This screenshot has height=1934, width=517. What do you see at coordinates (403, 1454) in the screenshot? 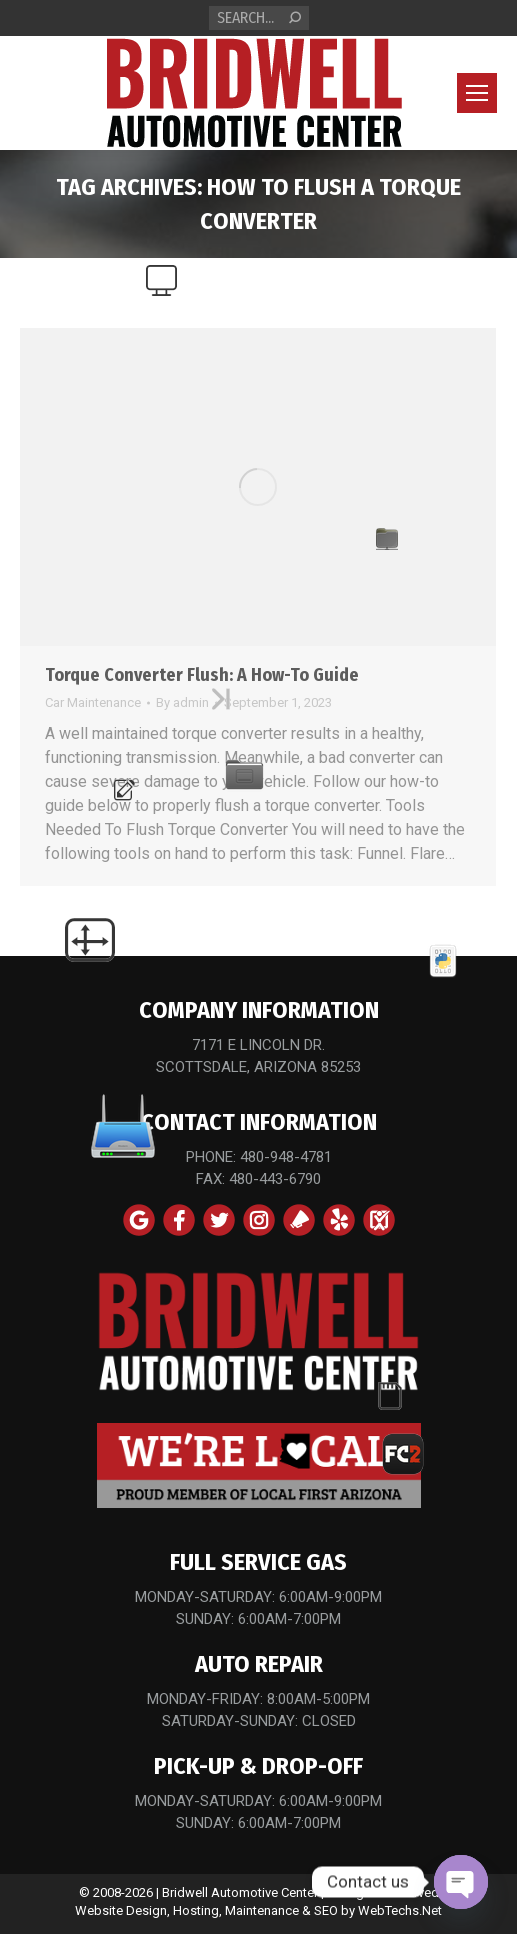
I see `launch far cry 2 game` at bounding box center [403, 1454].